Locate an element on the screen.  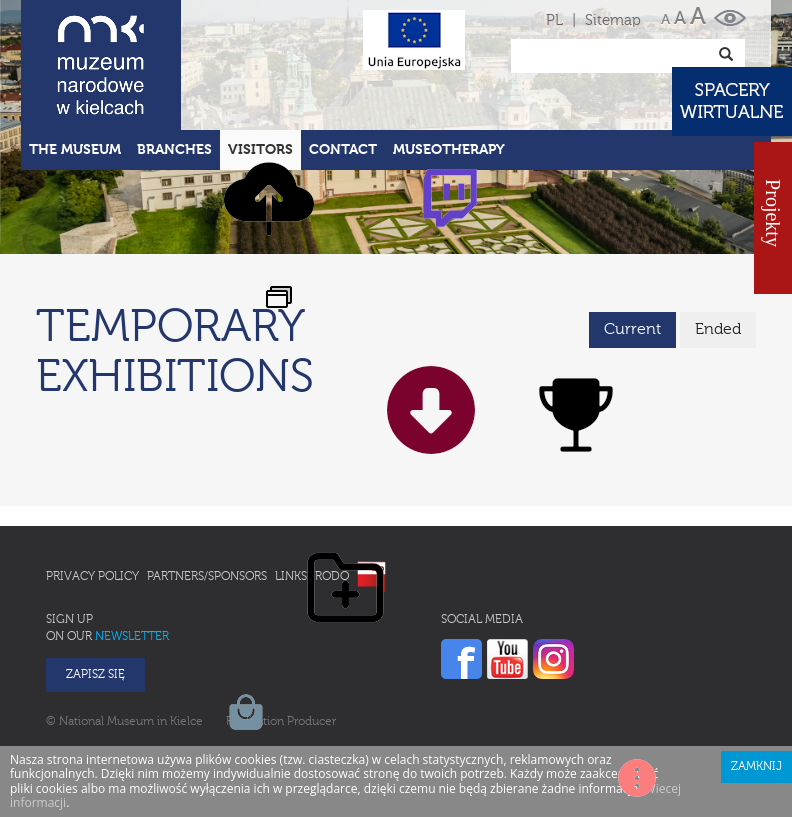
download a file or content is located at coordinates (431, 410).